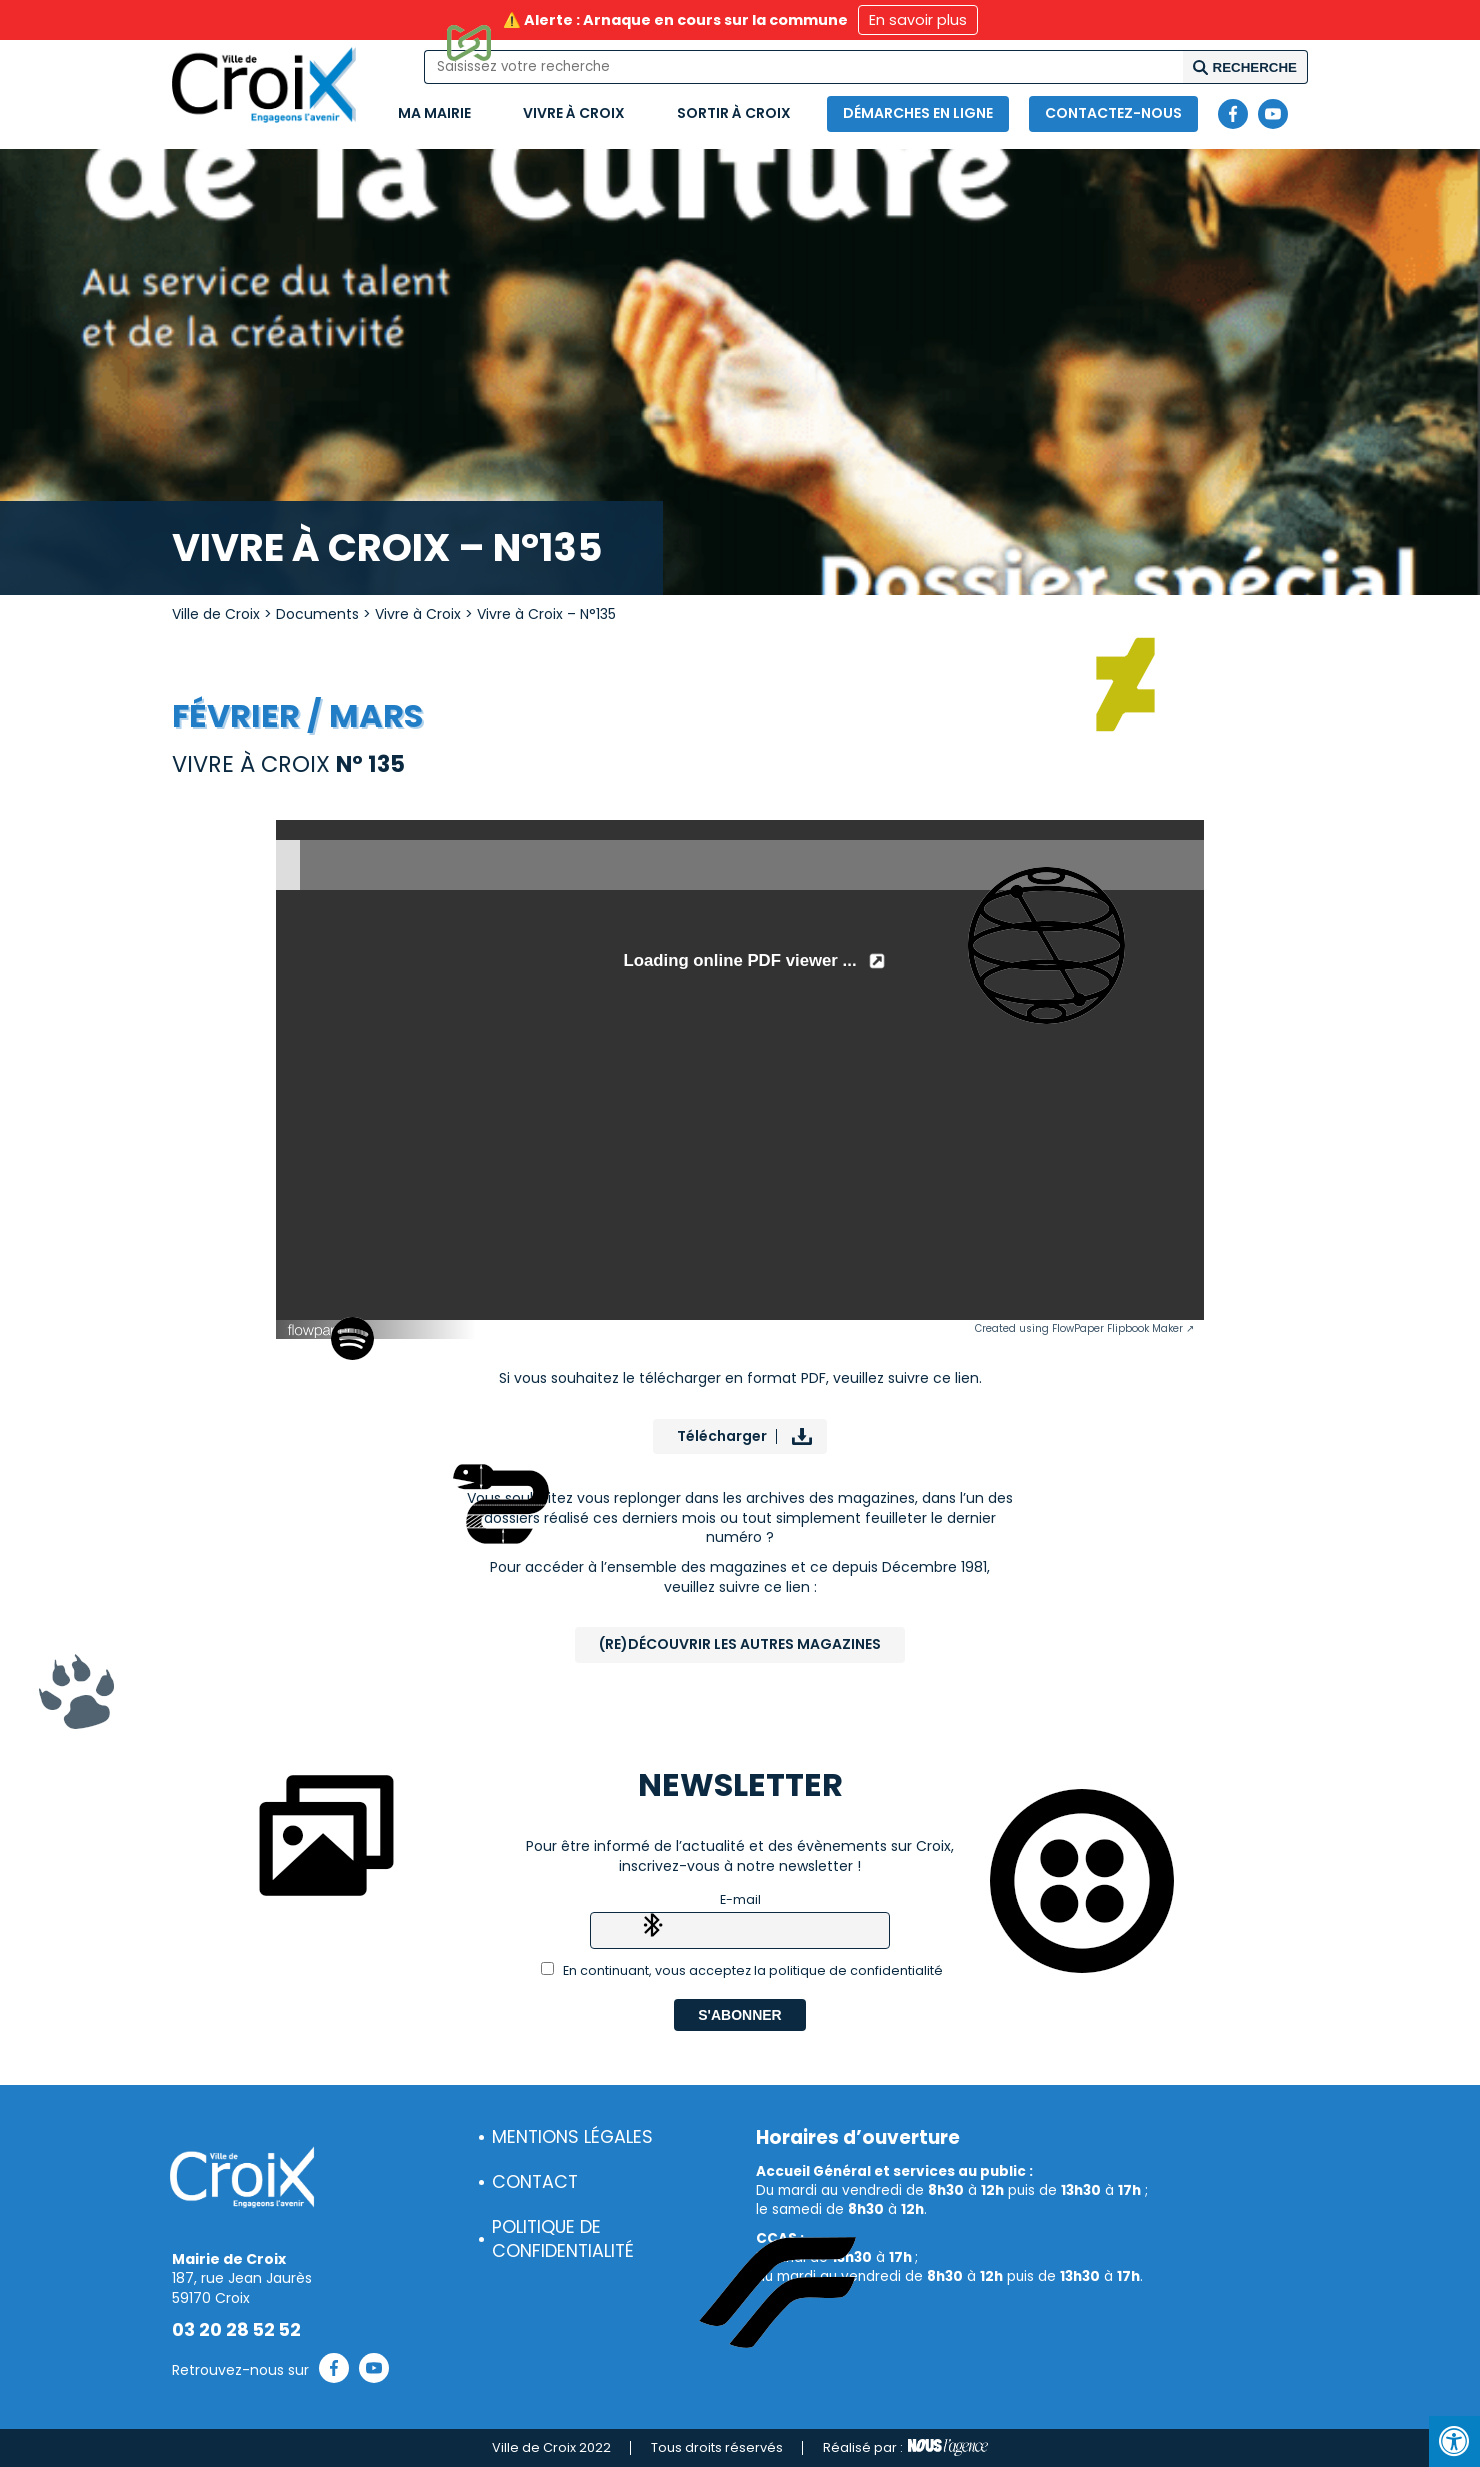 Image resolution: width=1480 pixels, height=2467 pixels. Describe the element at coordinates (777, 2292) in the screenshot. I see `Resurrection Remix OS logo` at that location.